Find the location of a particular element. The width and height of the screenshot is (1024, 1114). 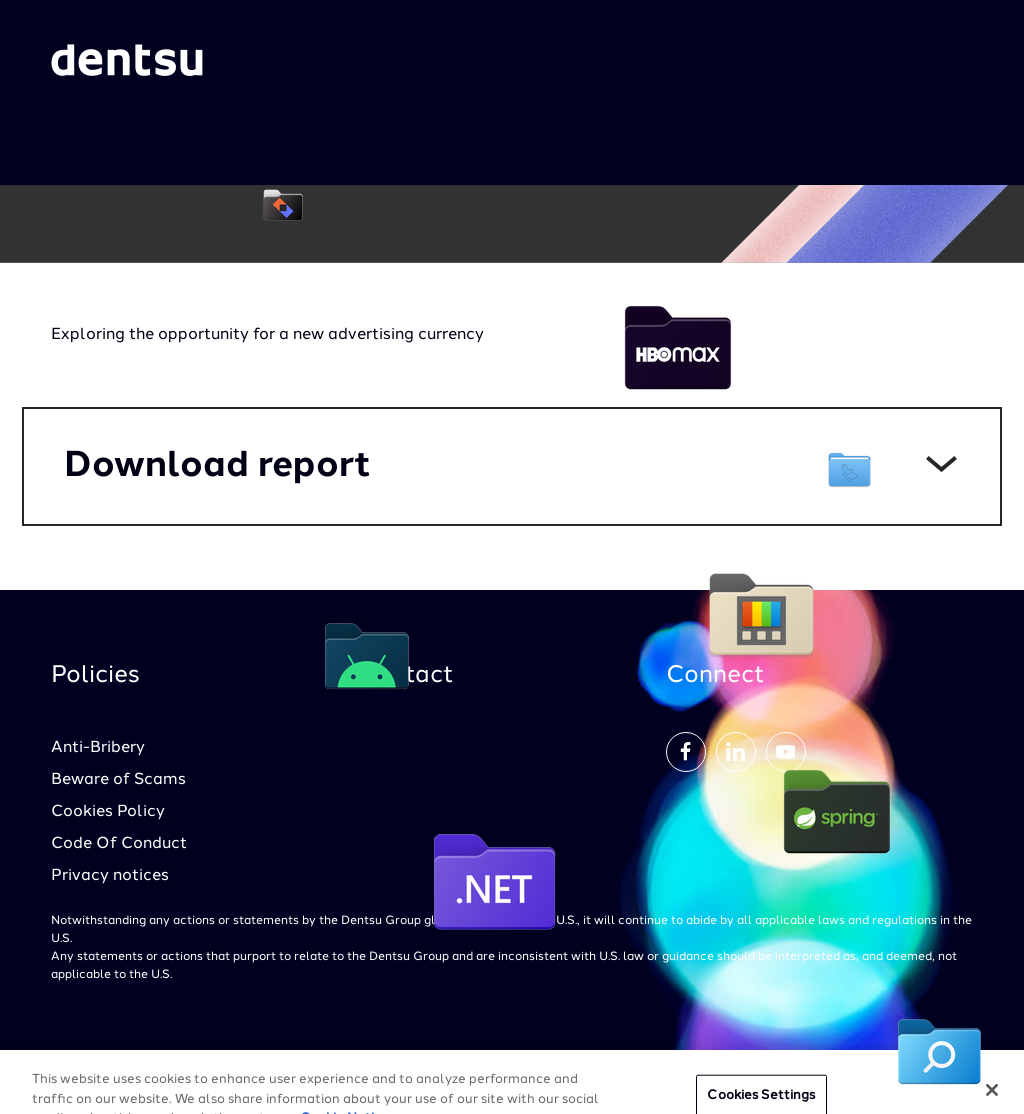

open folder containing HBO Max content is located at coordinates (677, 350).